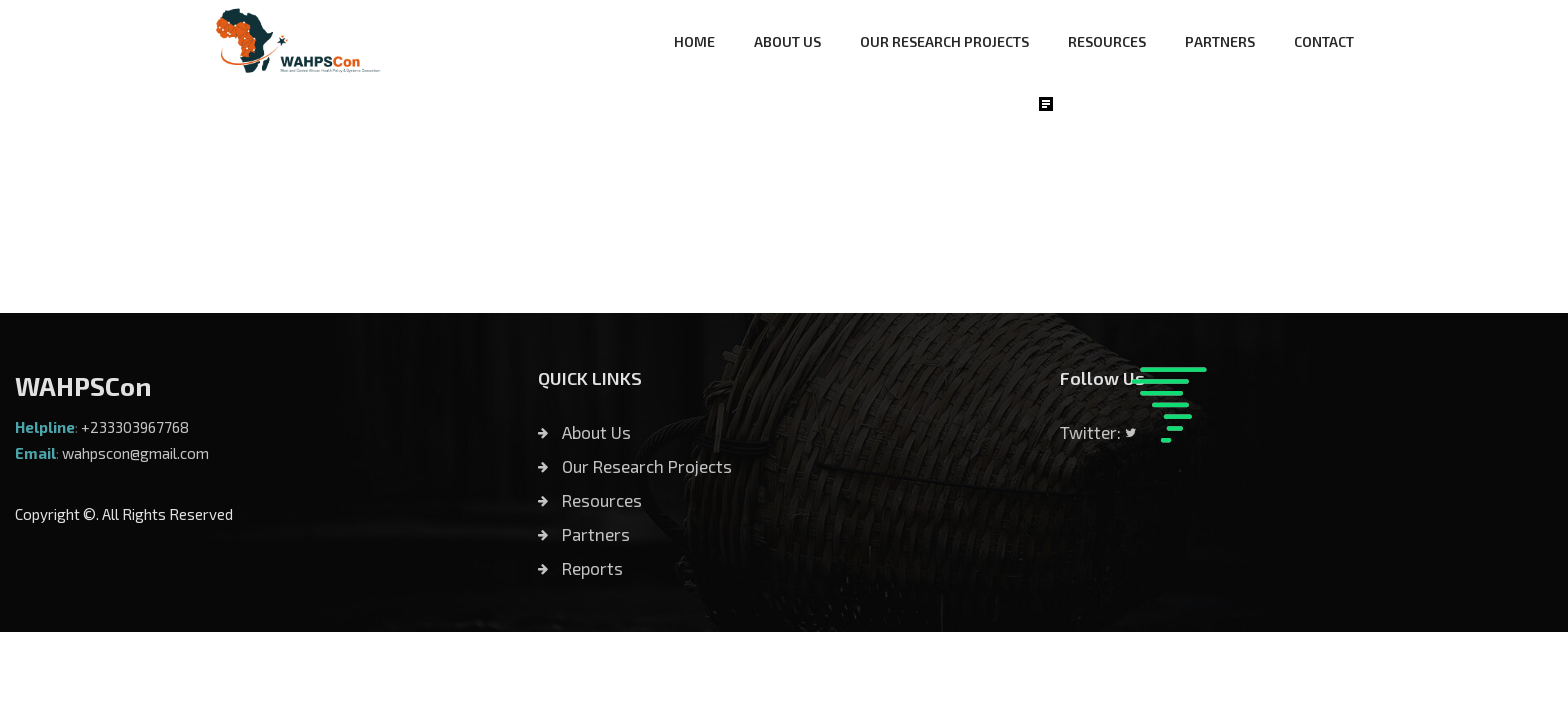 This screenshot has height=720, width=1568. I want to click on indicates severe weather alert or tornado warning, so click(1169, 402).